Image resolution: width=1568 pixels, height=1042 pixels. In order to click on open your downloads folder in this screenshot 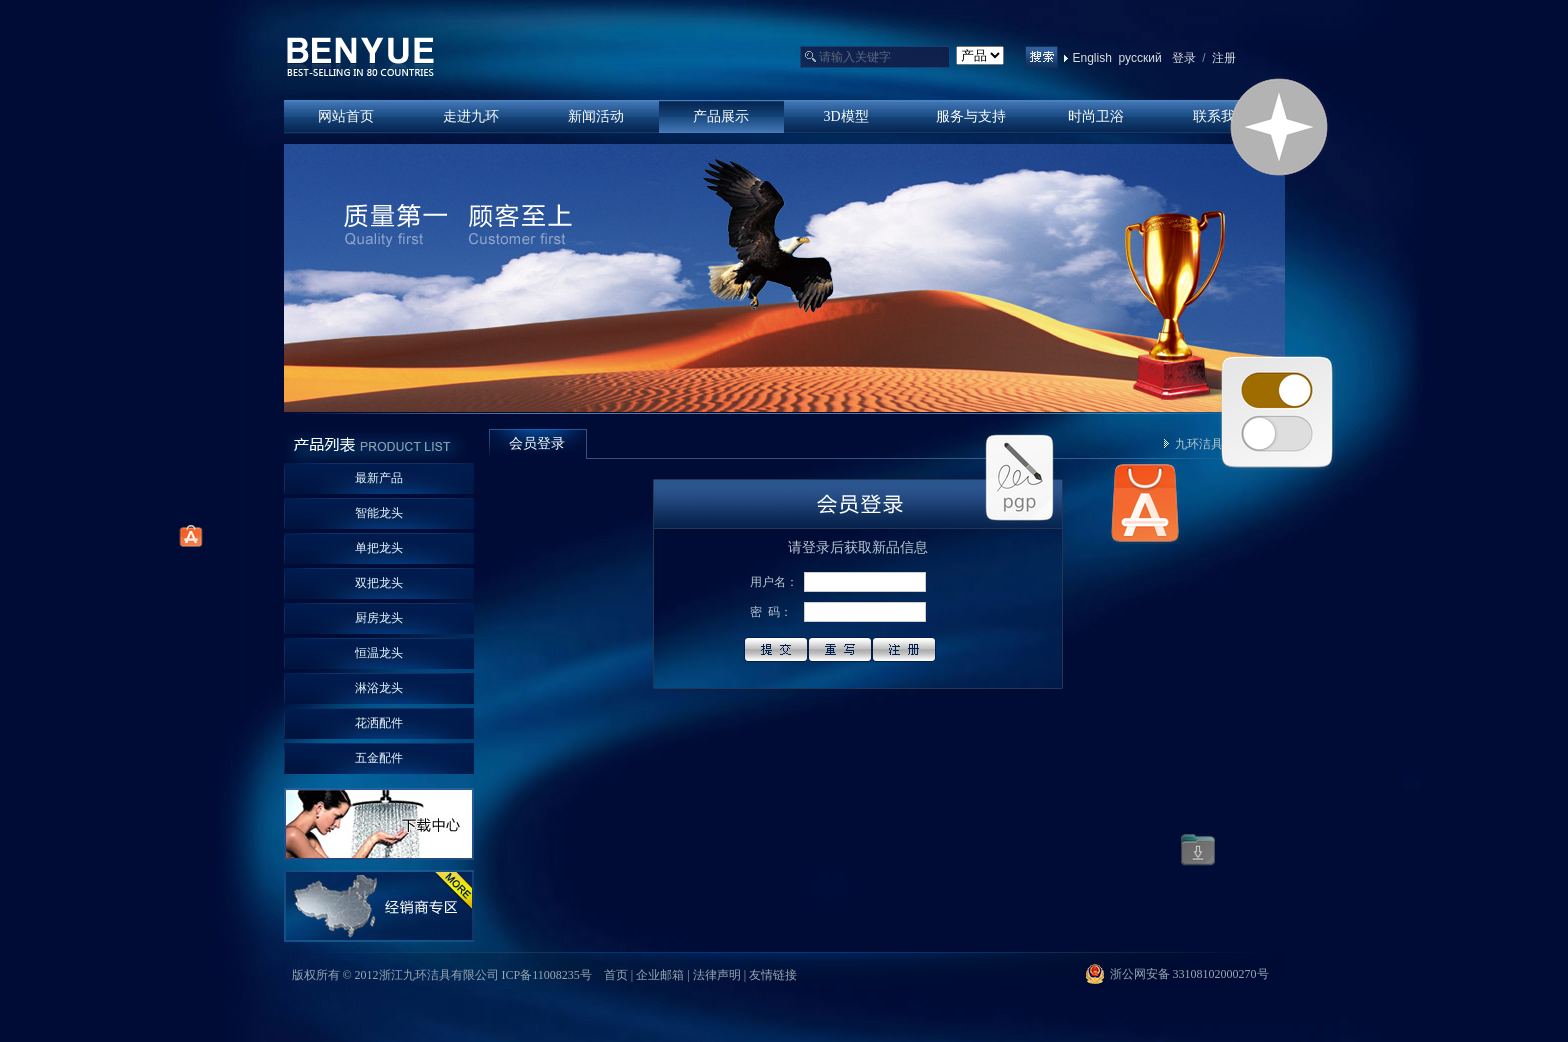, I will do `click(1198, 849)`.